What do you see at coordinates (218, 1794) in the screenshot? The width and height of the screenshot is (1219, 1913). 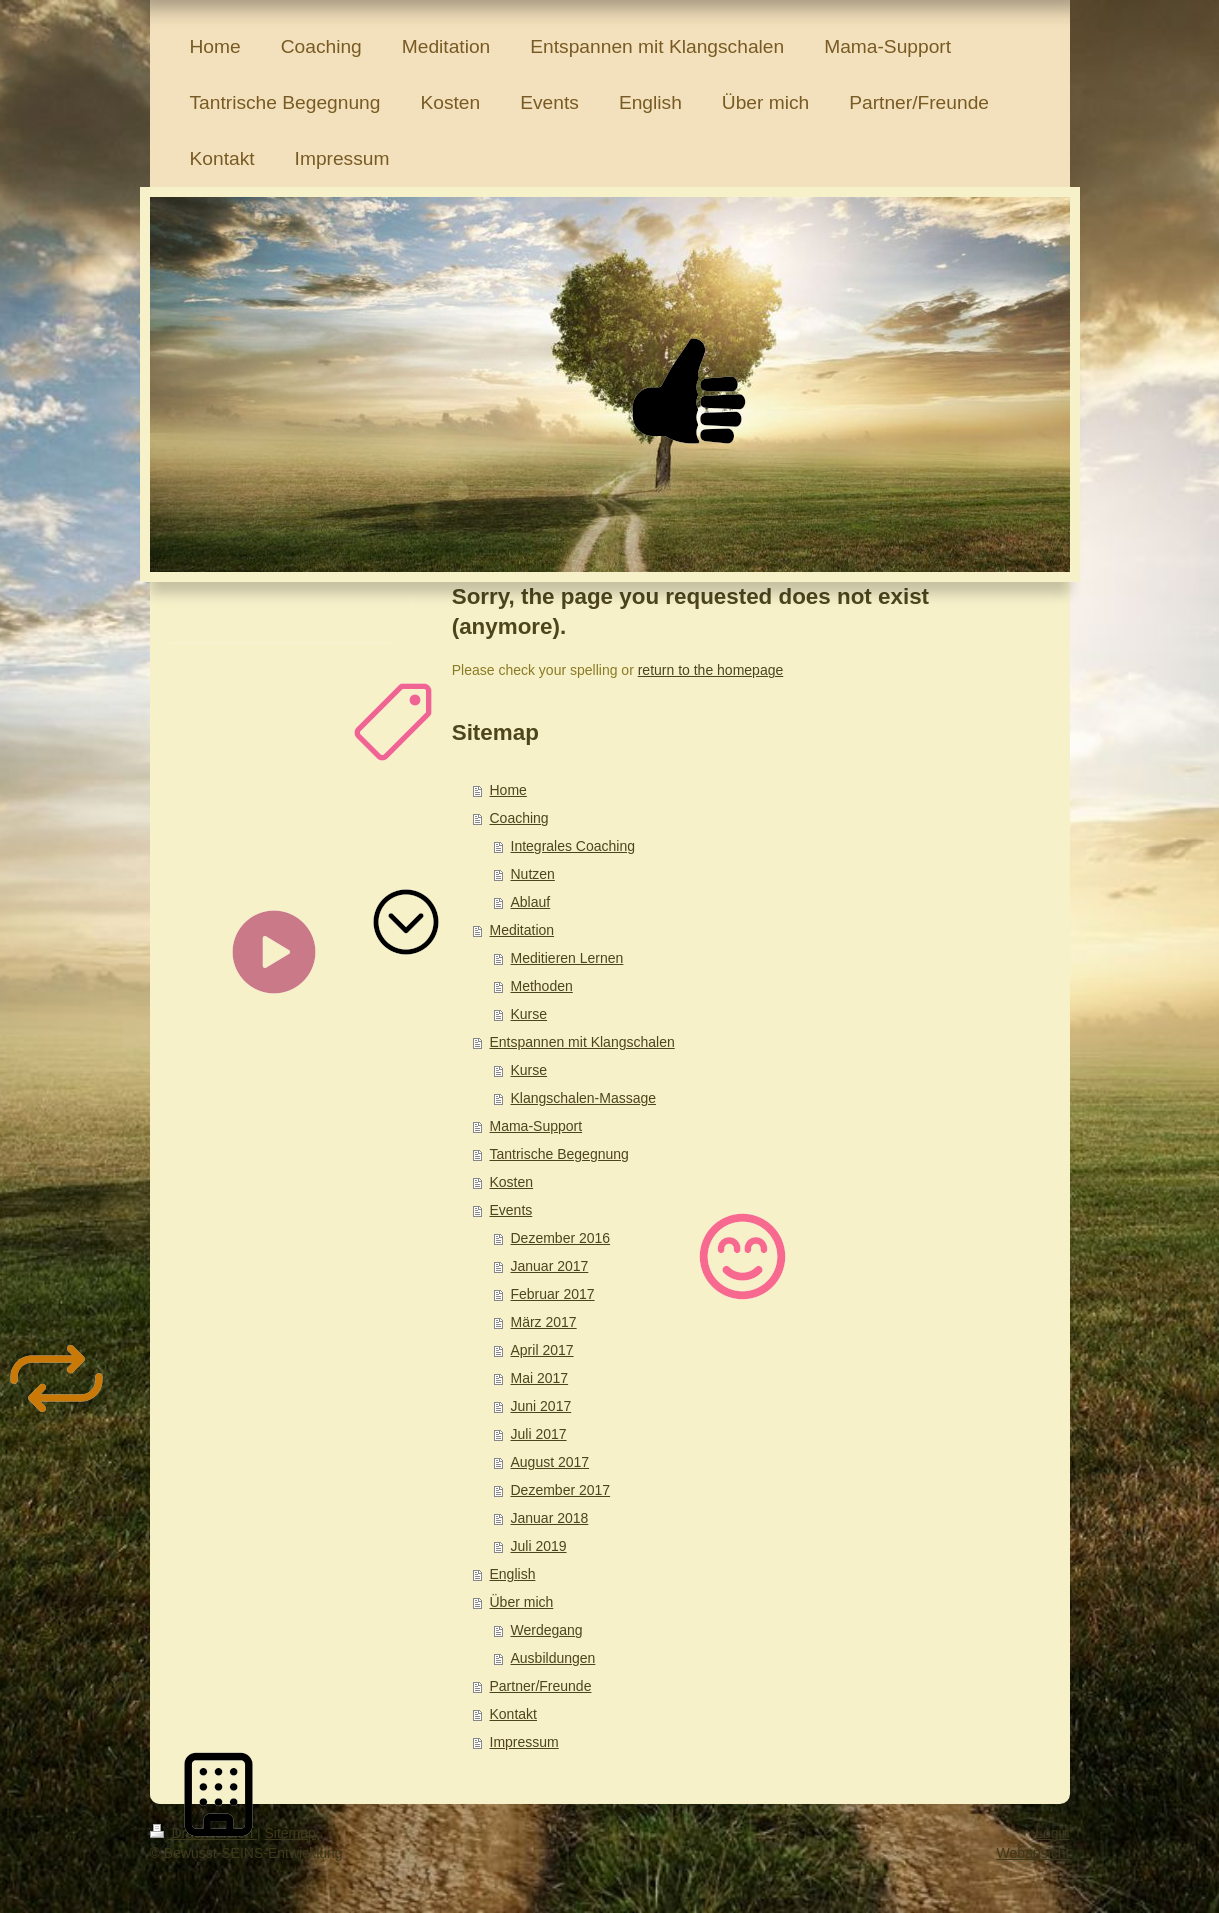 I see `view office or business location` at bounding box center [218, 1794].